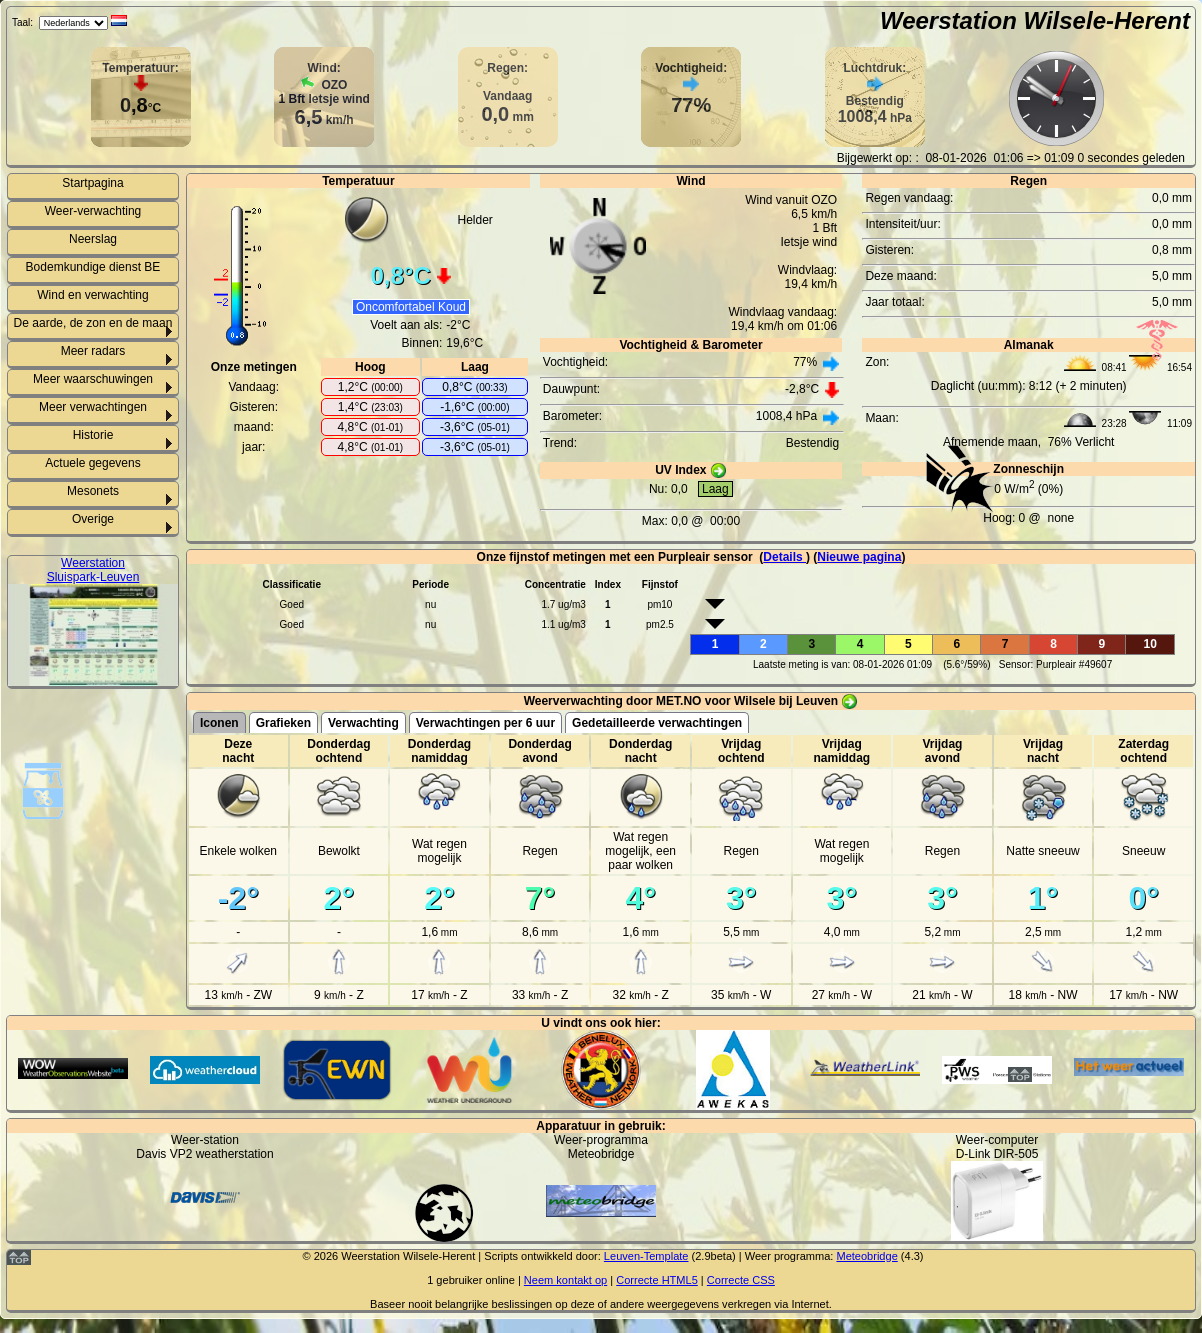 This screenshot has width=1202, height=1333. Describe the element at coordinates (444, 1213) in the screenshot. I see `view world map or global overview` at that location.